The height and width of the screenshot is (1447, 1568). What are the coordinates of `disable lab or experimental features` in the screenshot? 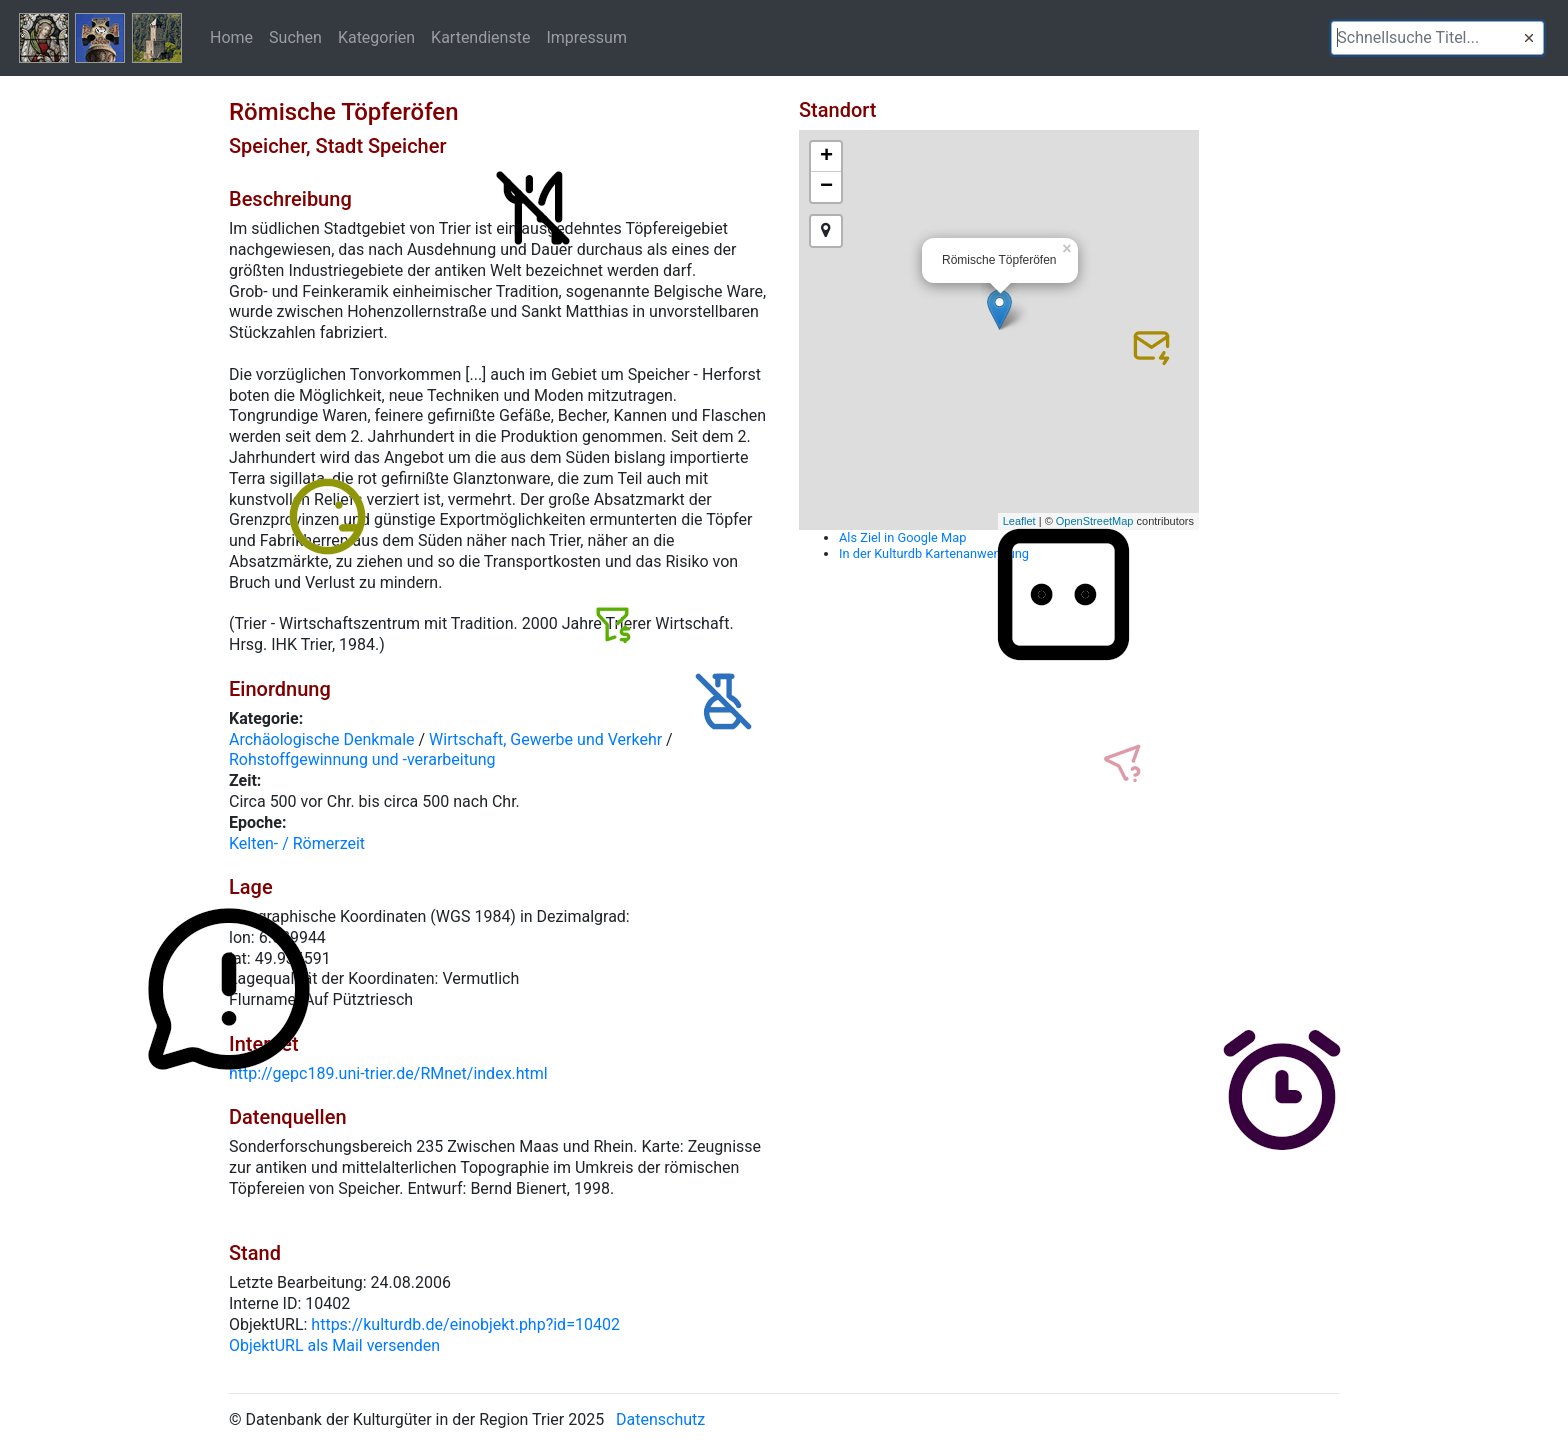 It's located at (723, 701).